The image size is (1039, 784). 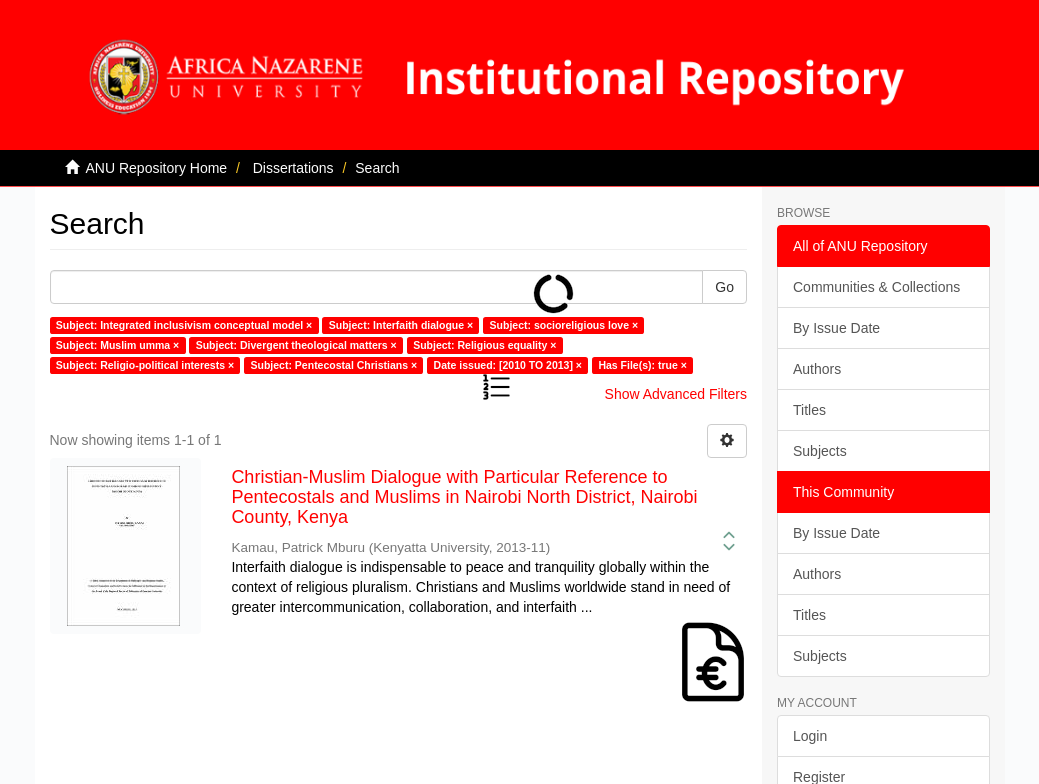 I want to click on view data usage statistics, so click(x=553, y=293).